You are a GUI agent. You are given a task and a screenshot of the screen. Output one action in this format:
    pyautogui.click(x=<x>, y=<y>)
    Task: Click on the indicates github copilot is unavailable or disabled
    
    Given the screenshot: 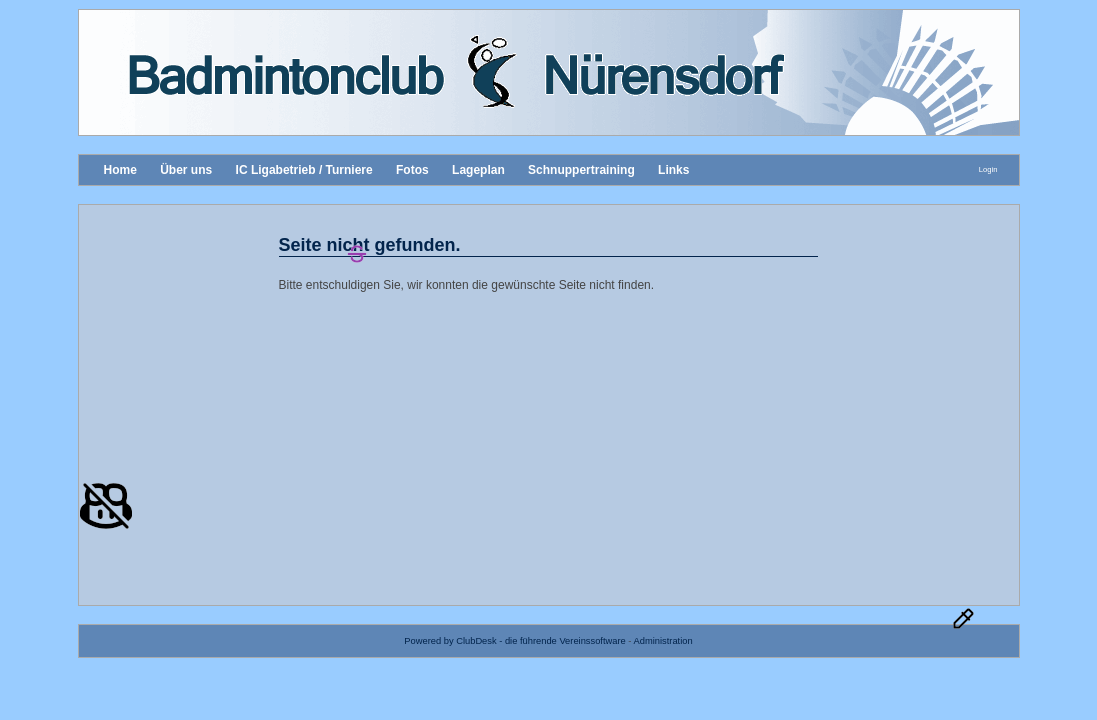 What is the action you would take?
    pyautogui.click(x=106, y=506)
    